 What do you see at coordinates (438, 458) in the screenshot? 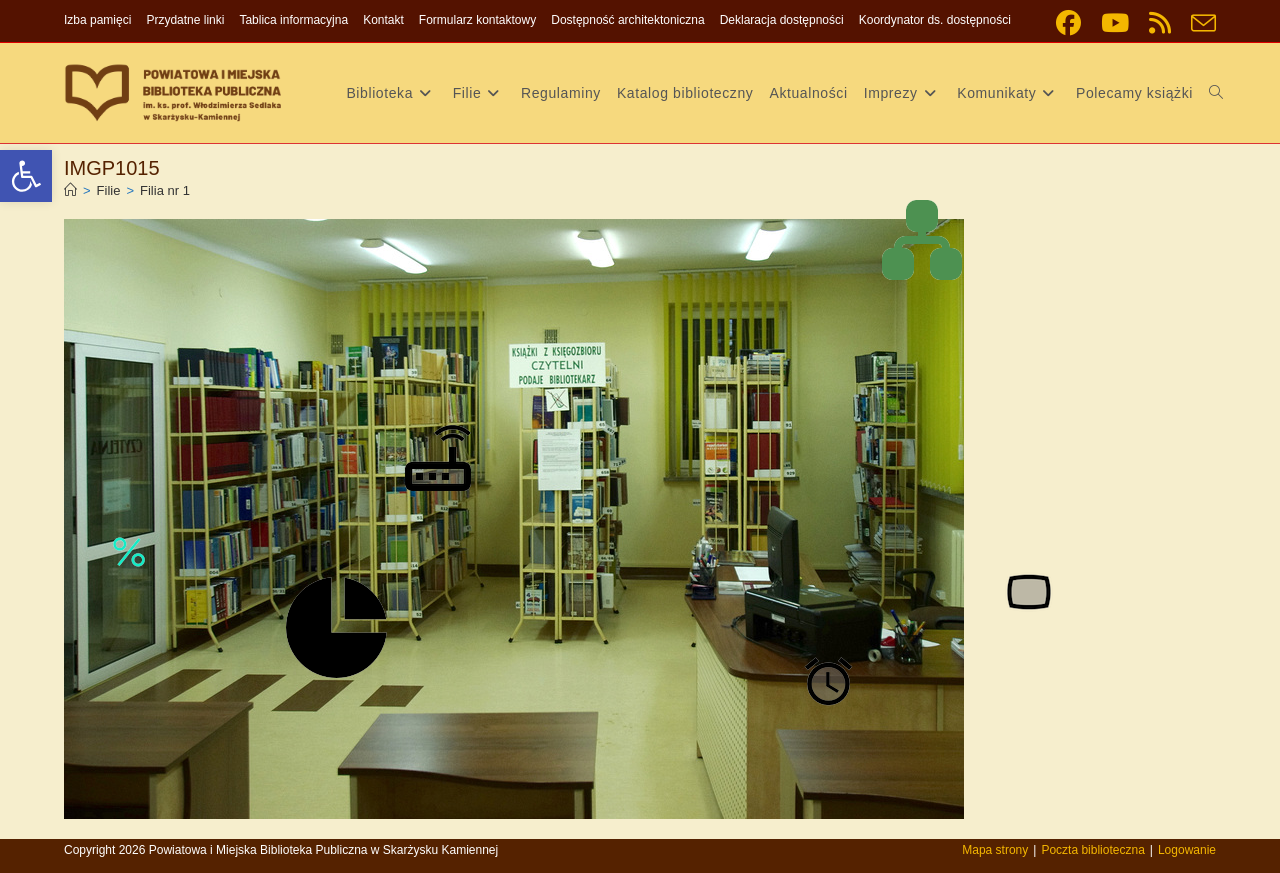
I see `access router or network settings` at bounding box center [438, 458].